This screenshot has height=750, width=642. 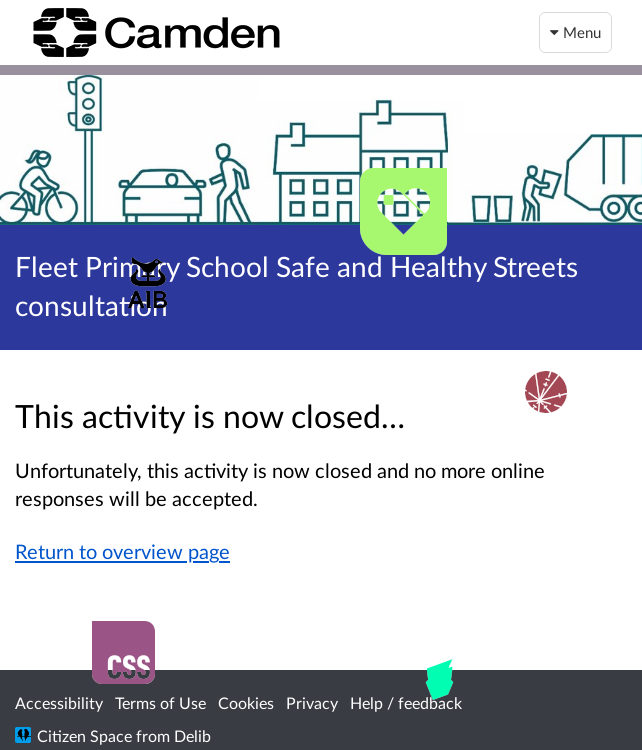 I want to click on AIB (Allied Irish Banks) logo, so click(x=147, y=282).